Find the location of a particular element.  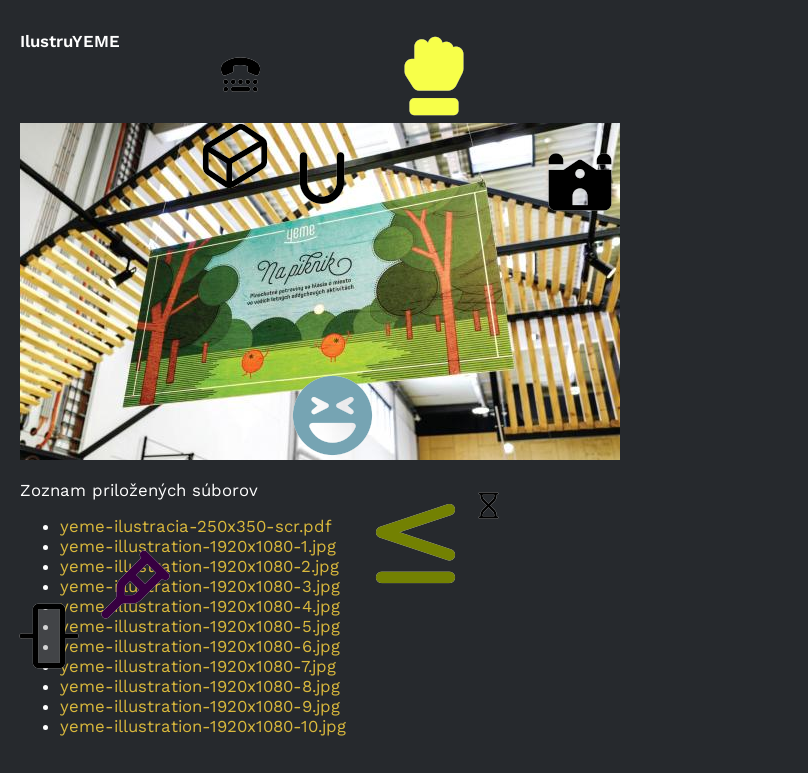

less than or equal to comparison operator is located at coordinates (415, 543).